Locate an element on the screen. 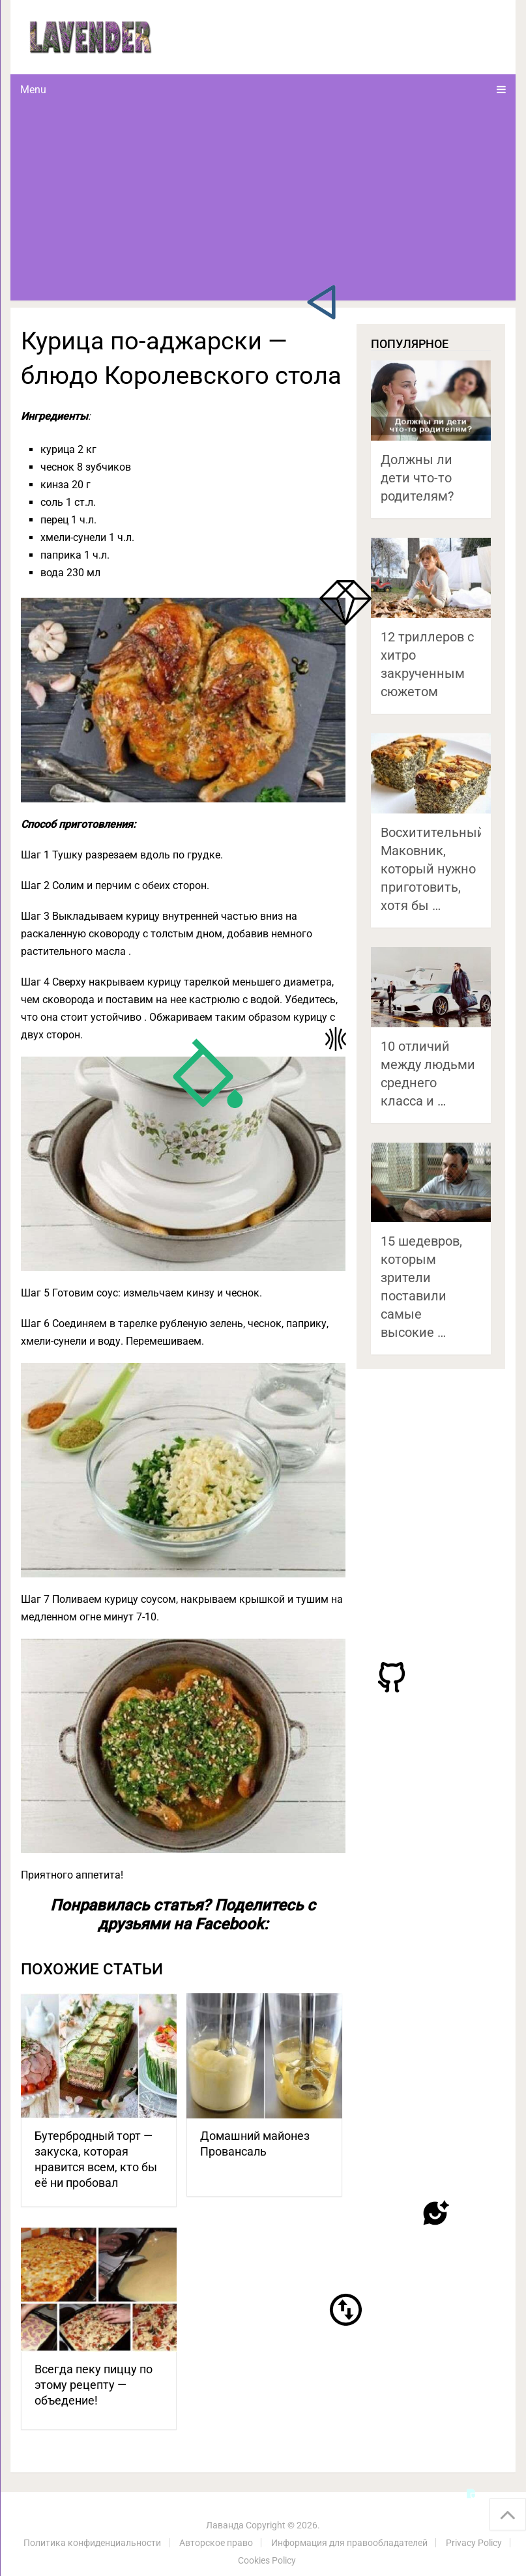 The height and width of the screenshot is (2576, 526). view GitHub profile or repository is located at coordinates (392, 1676).